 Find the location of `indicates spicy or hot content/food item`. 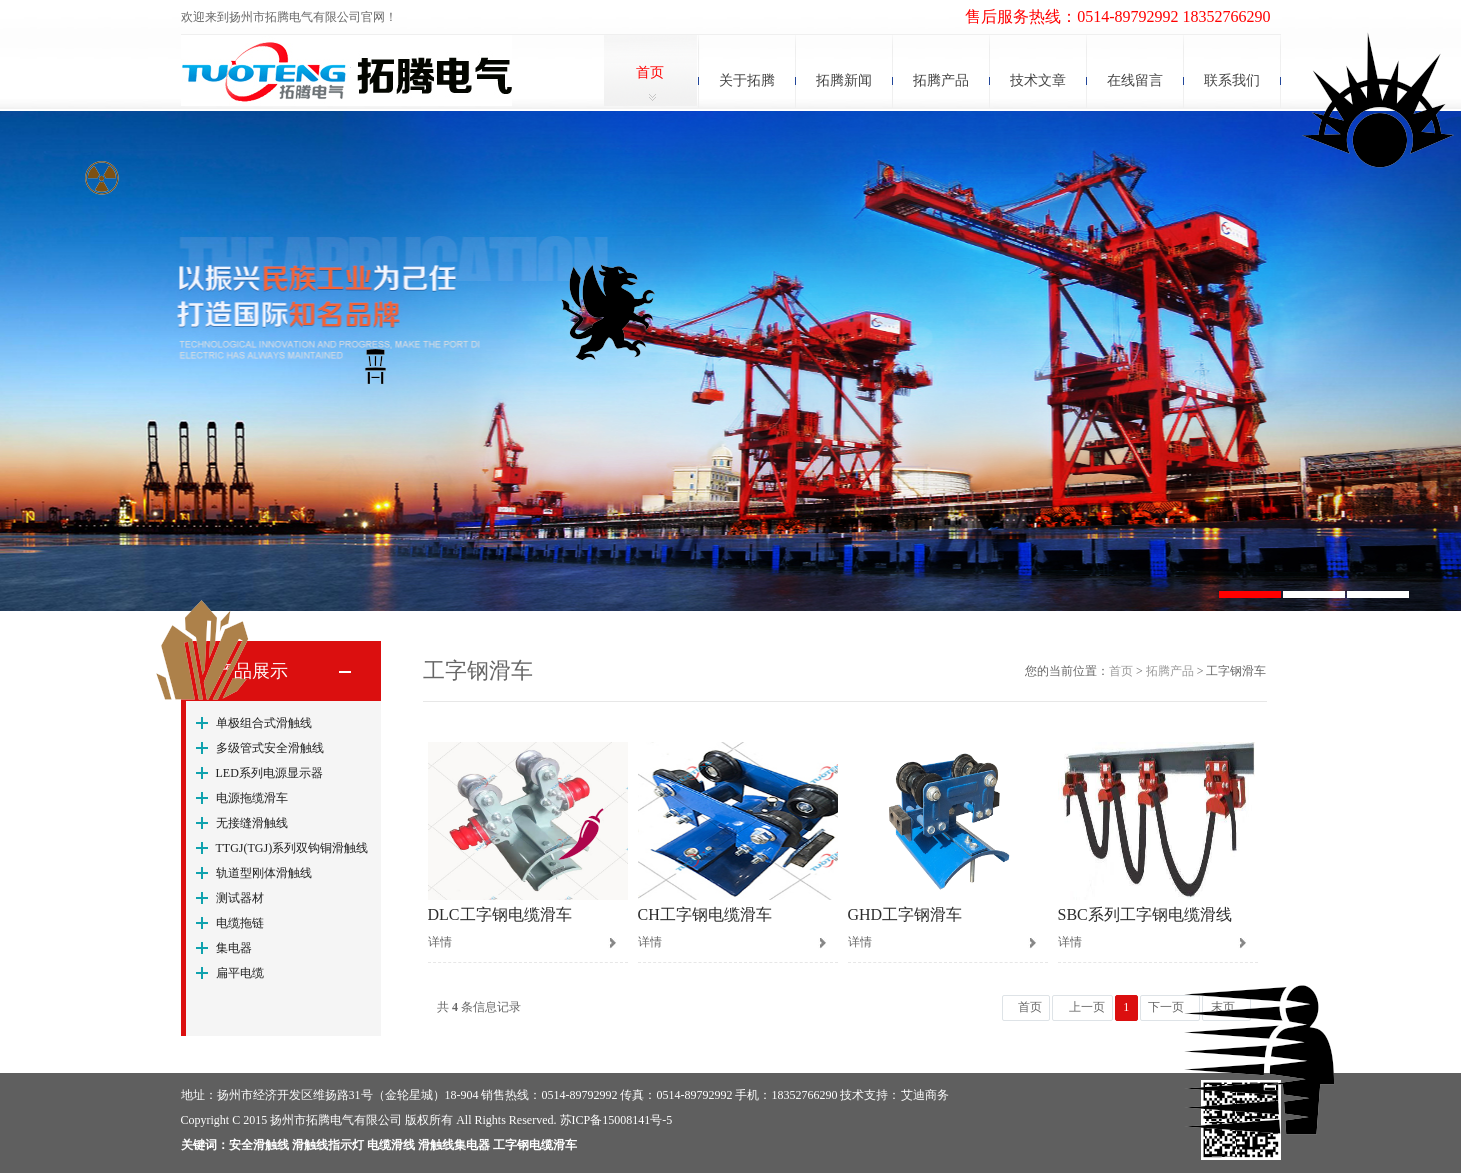

indicates spicy or hot content/food item is located at coordinates (581, 834).